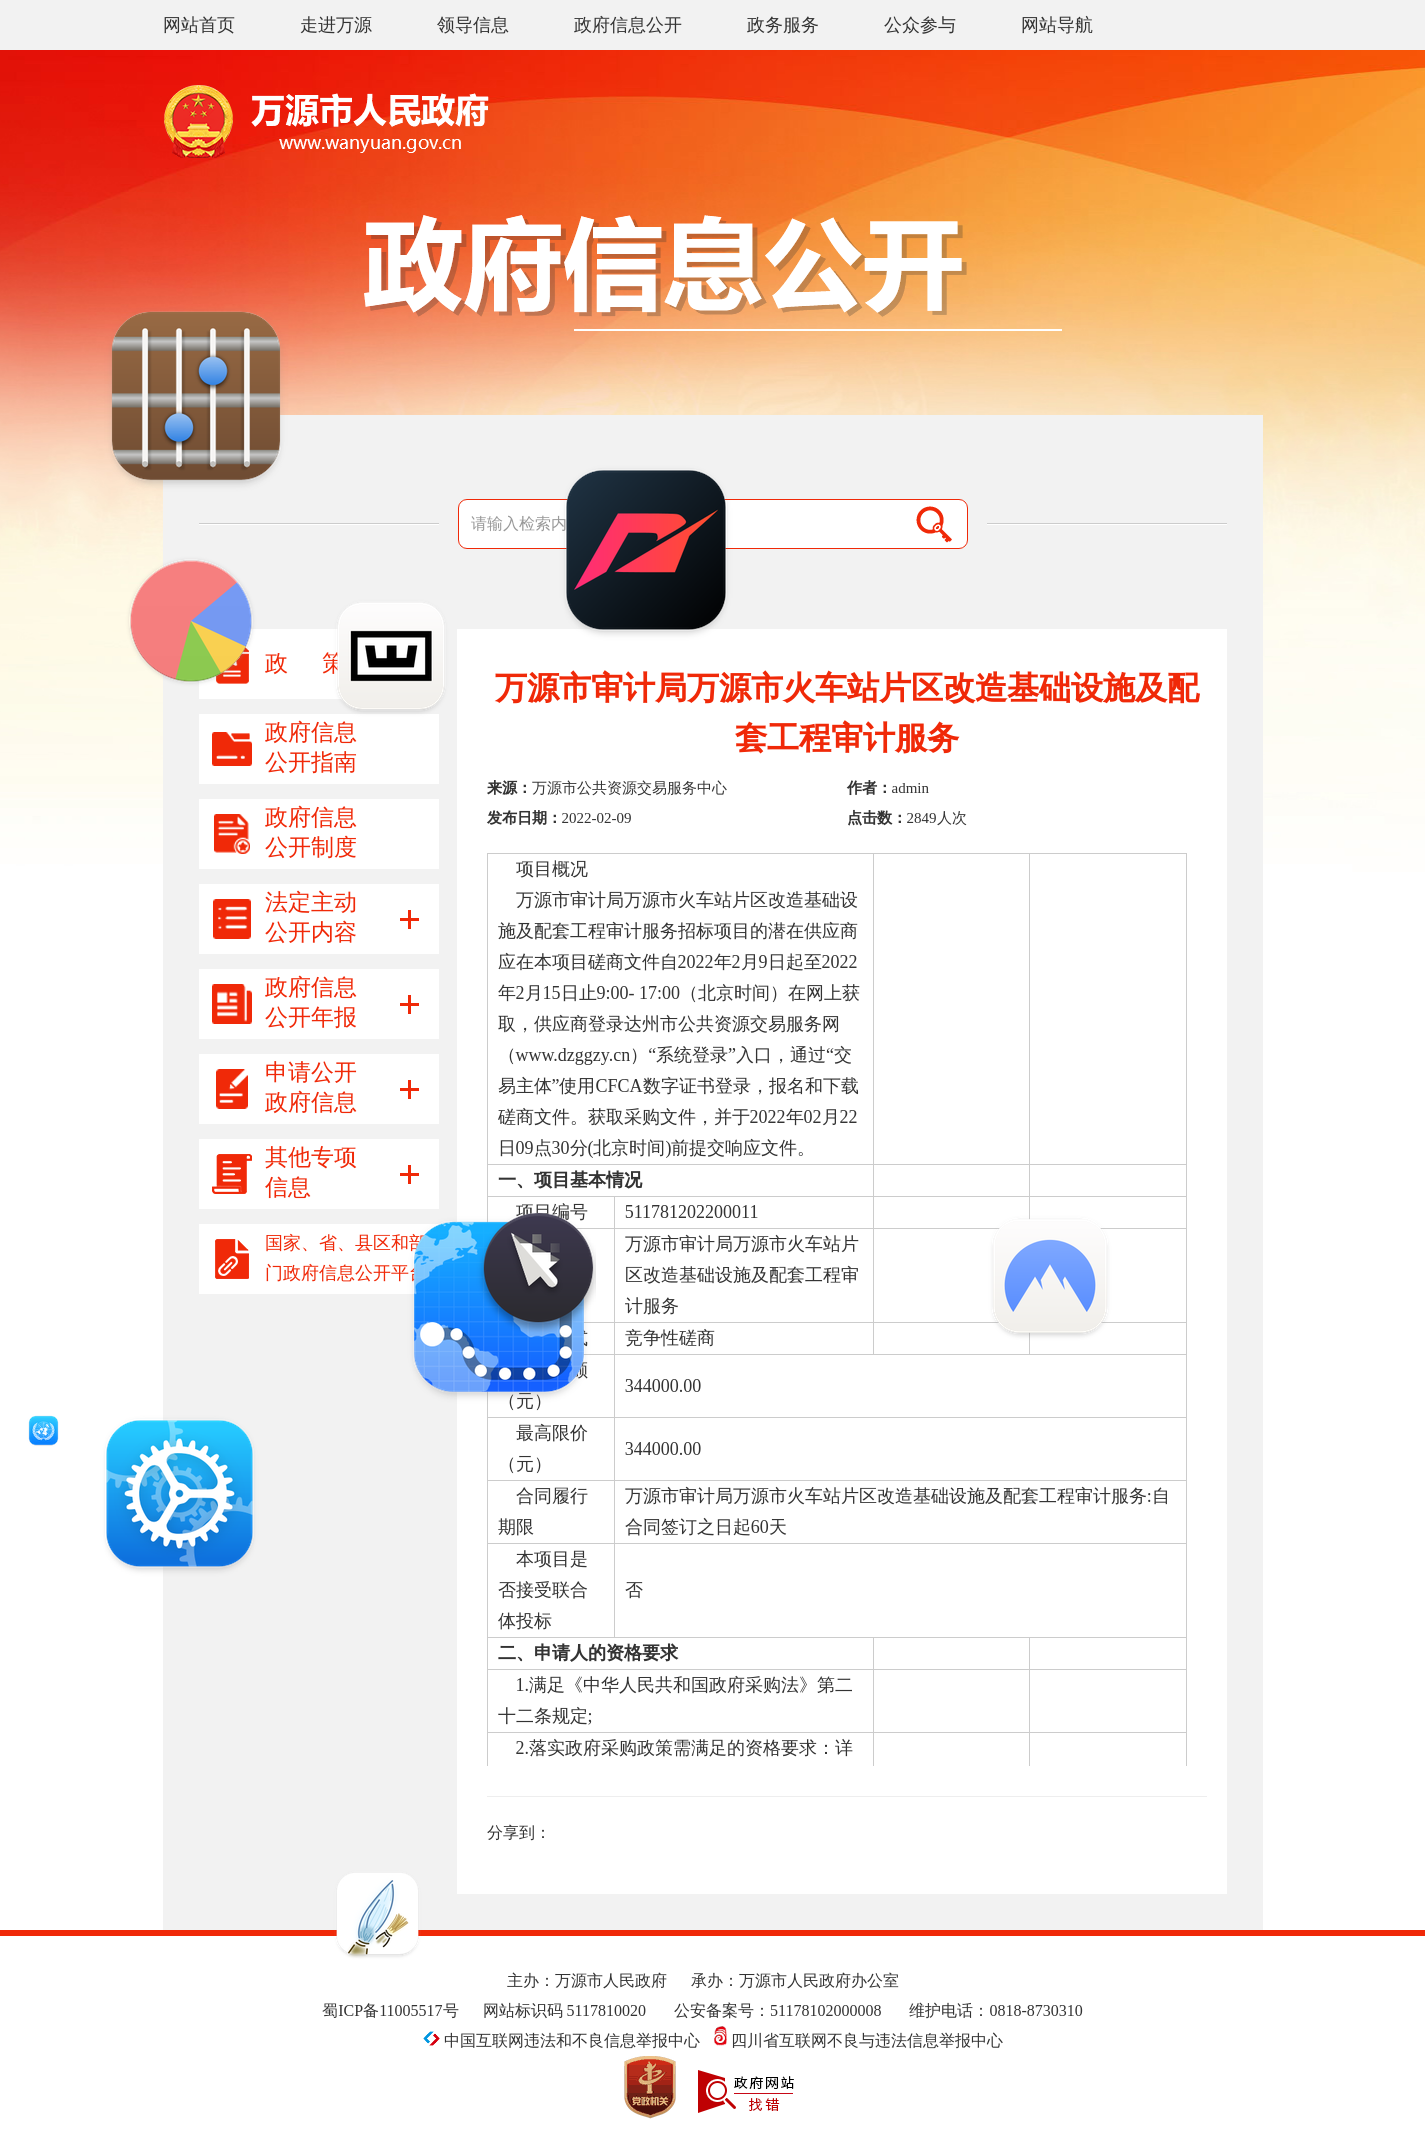  What do you see at coordinates (196, 396) in the screenshot?
I see `open fretboard app for learning guitar chords` at bounding box center [196, 396].